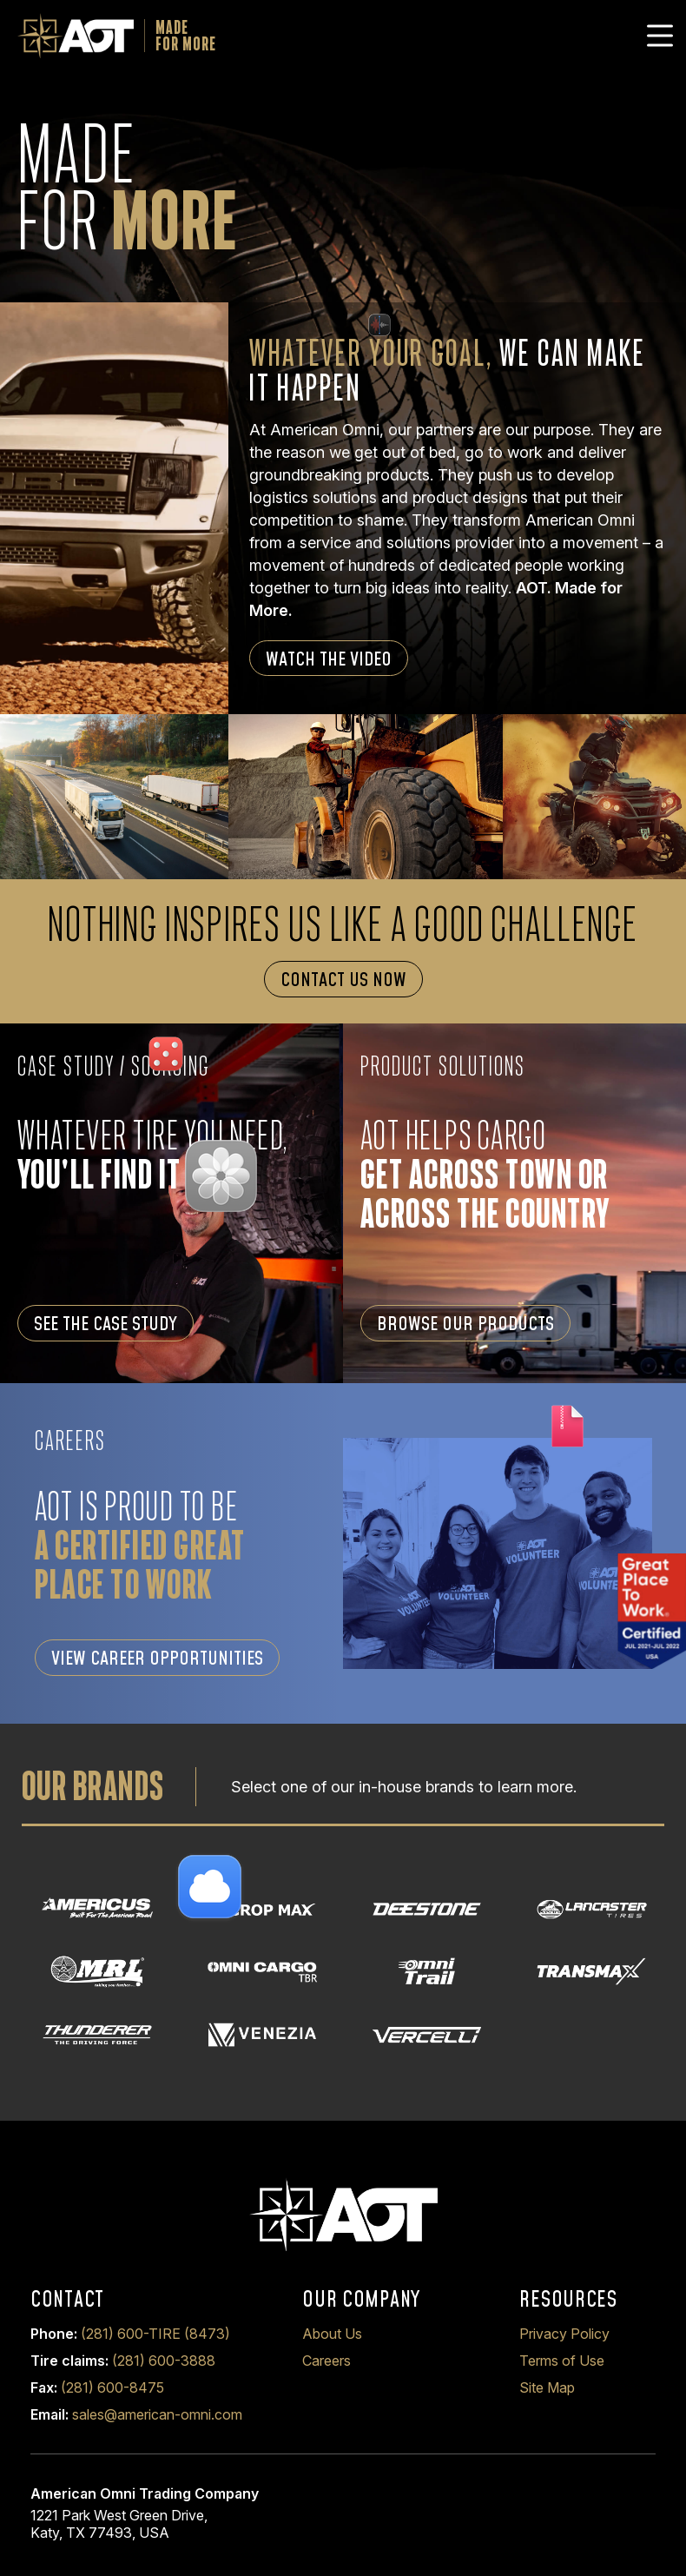  Describe the element at coordinates (166, 1054) in the screenshot. I see `open tali dice game app` at that location.